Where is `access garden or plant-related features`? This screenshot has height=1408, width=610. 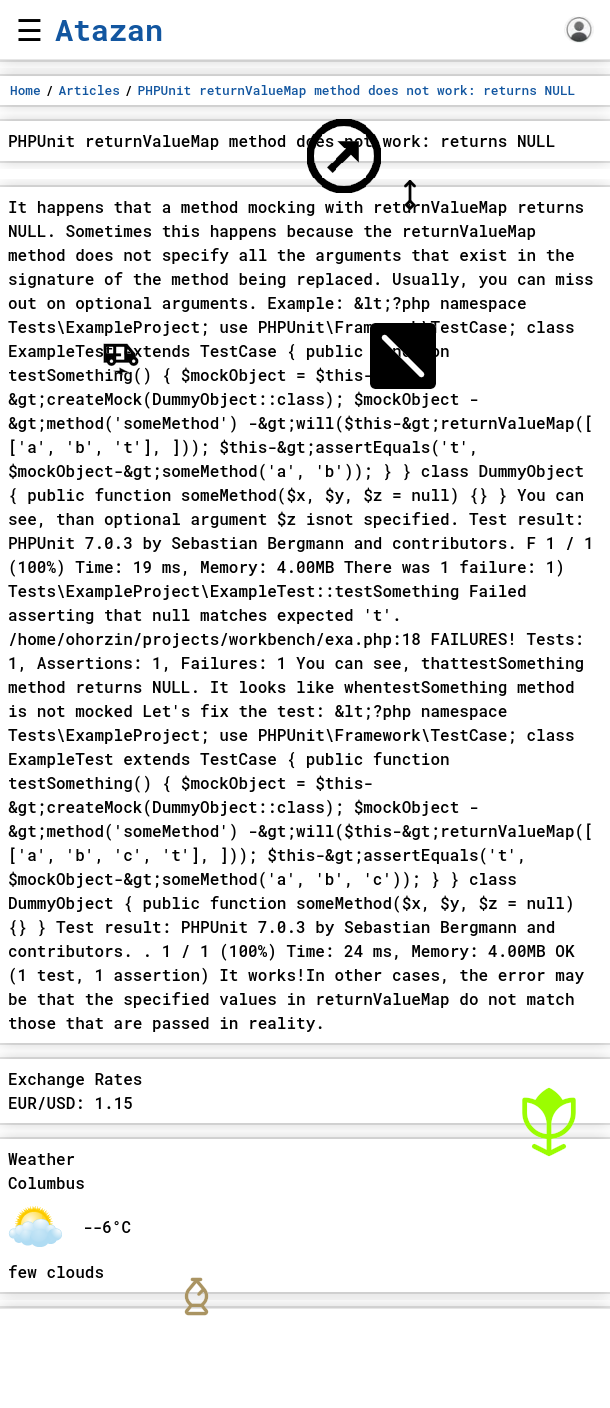 access garden or plant-related features is located at coordinates (549, 1122).